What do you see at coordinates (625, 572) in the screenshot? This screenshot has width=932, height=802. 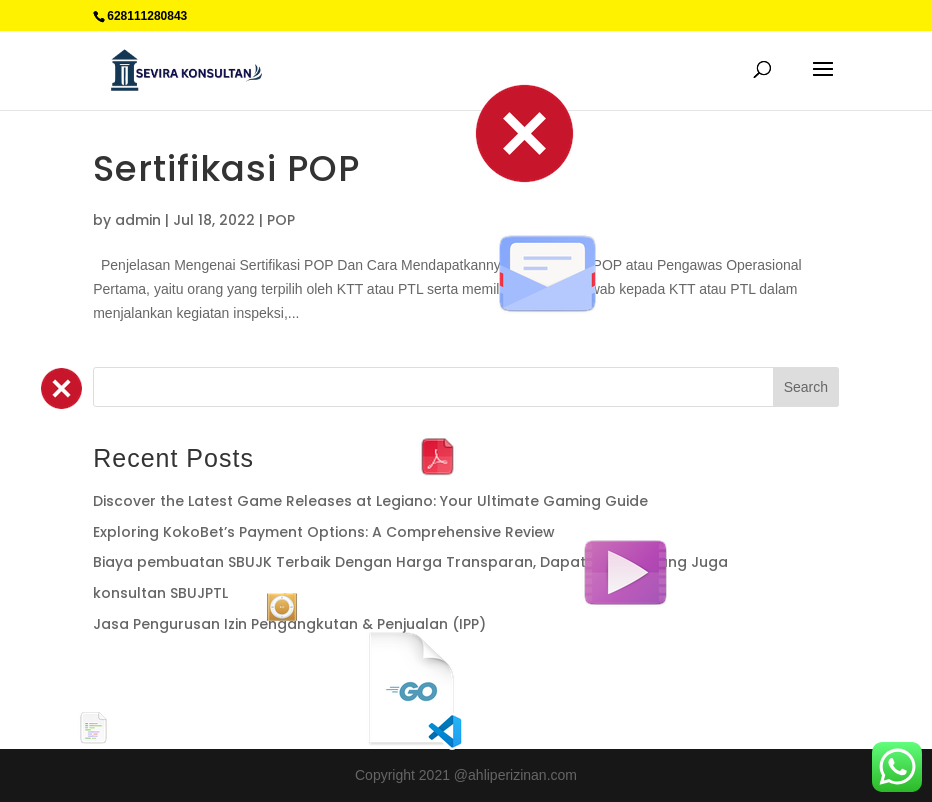 I see `open the video player app` at bounding box center [625, 572].